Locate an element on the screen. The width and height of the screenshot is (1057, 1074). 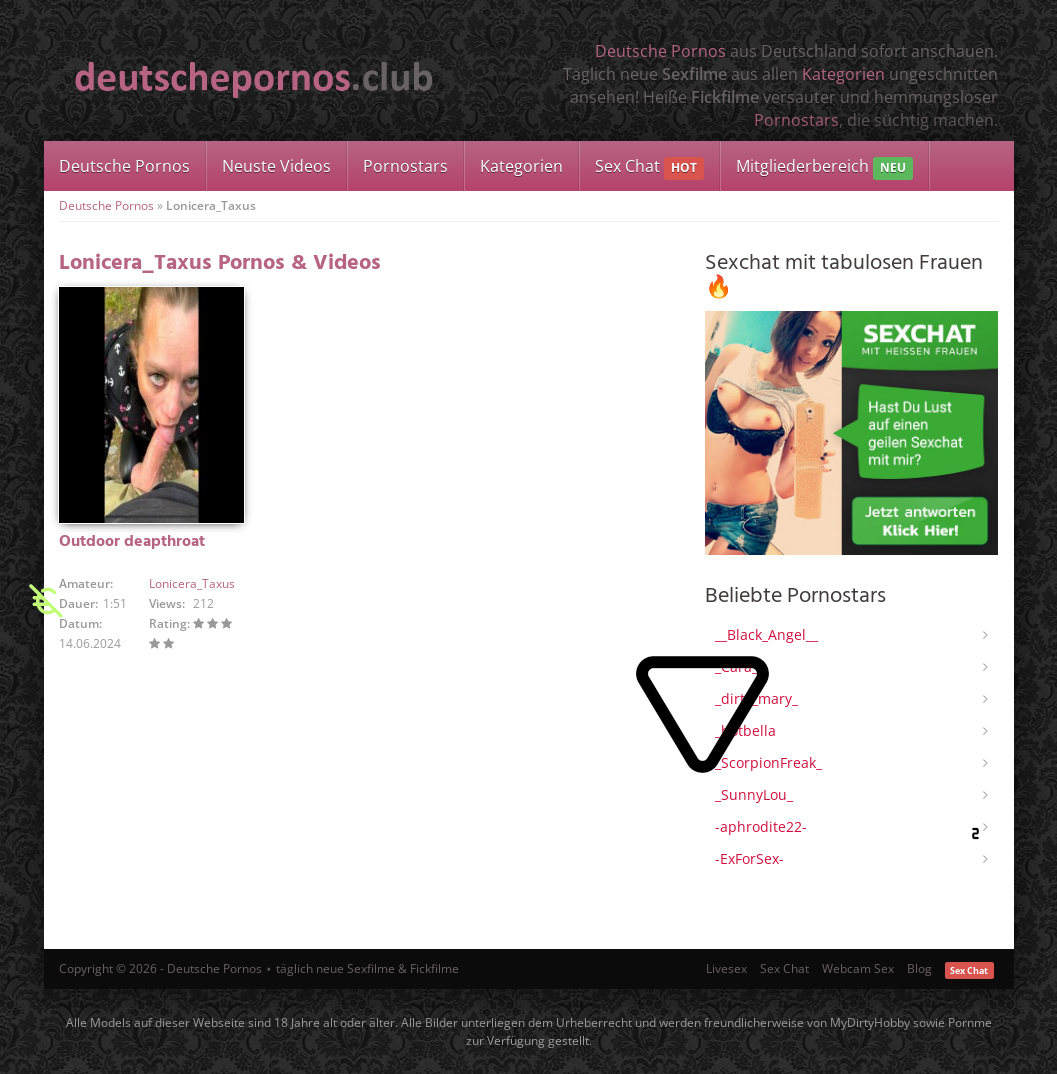
expand dropdown menu is located at coordinates (702, 710).